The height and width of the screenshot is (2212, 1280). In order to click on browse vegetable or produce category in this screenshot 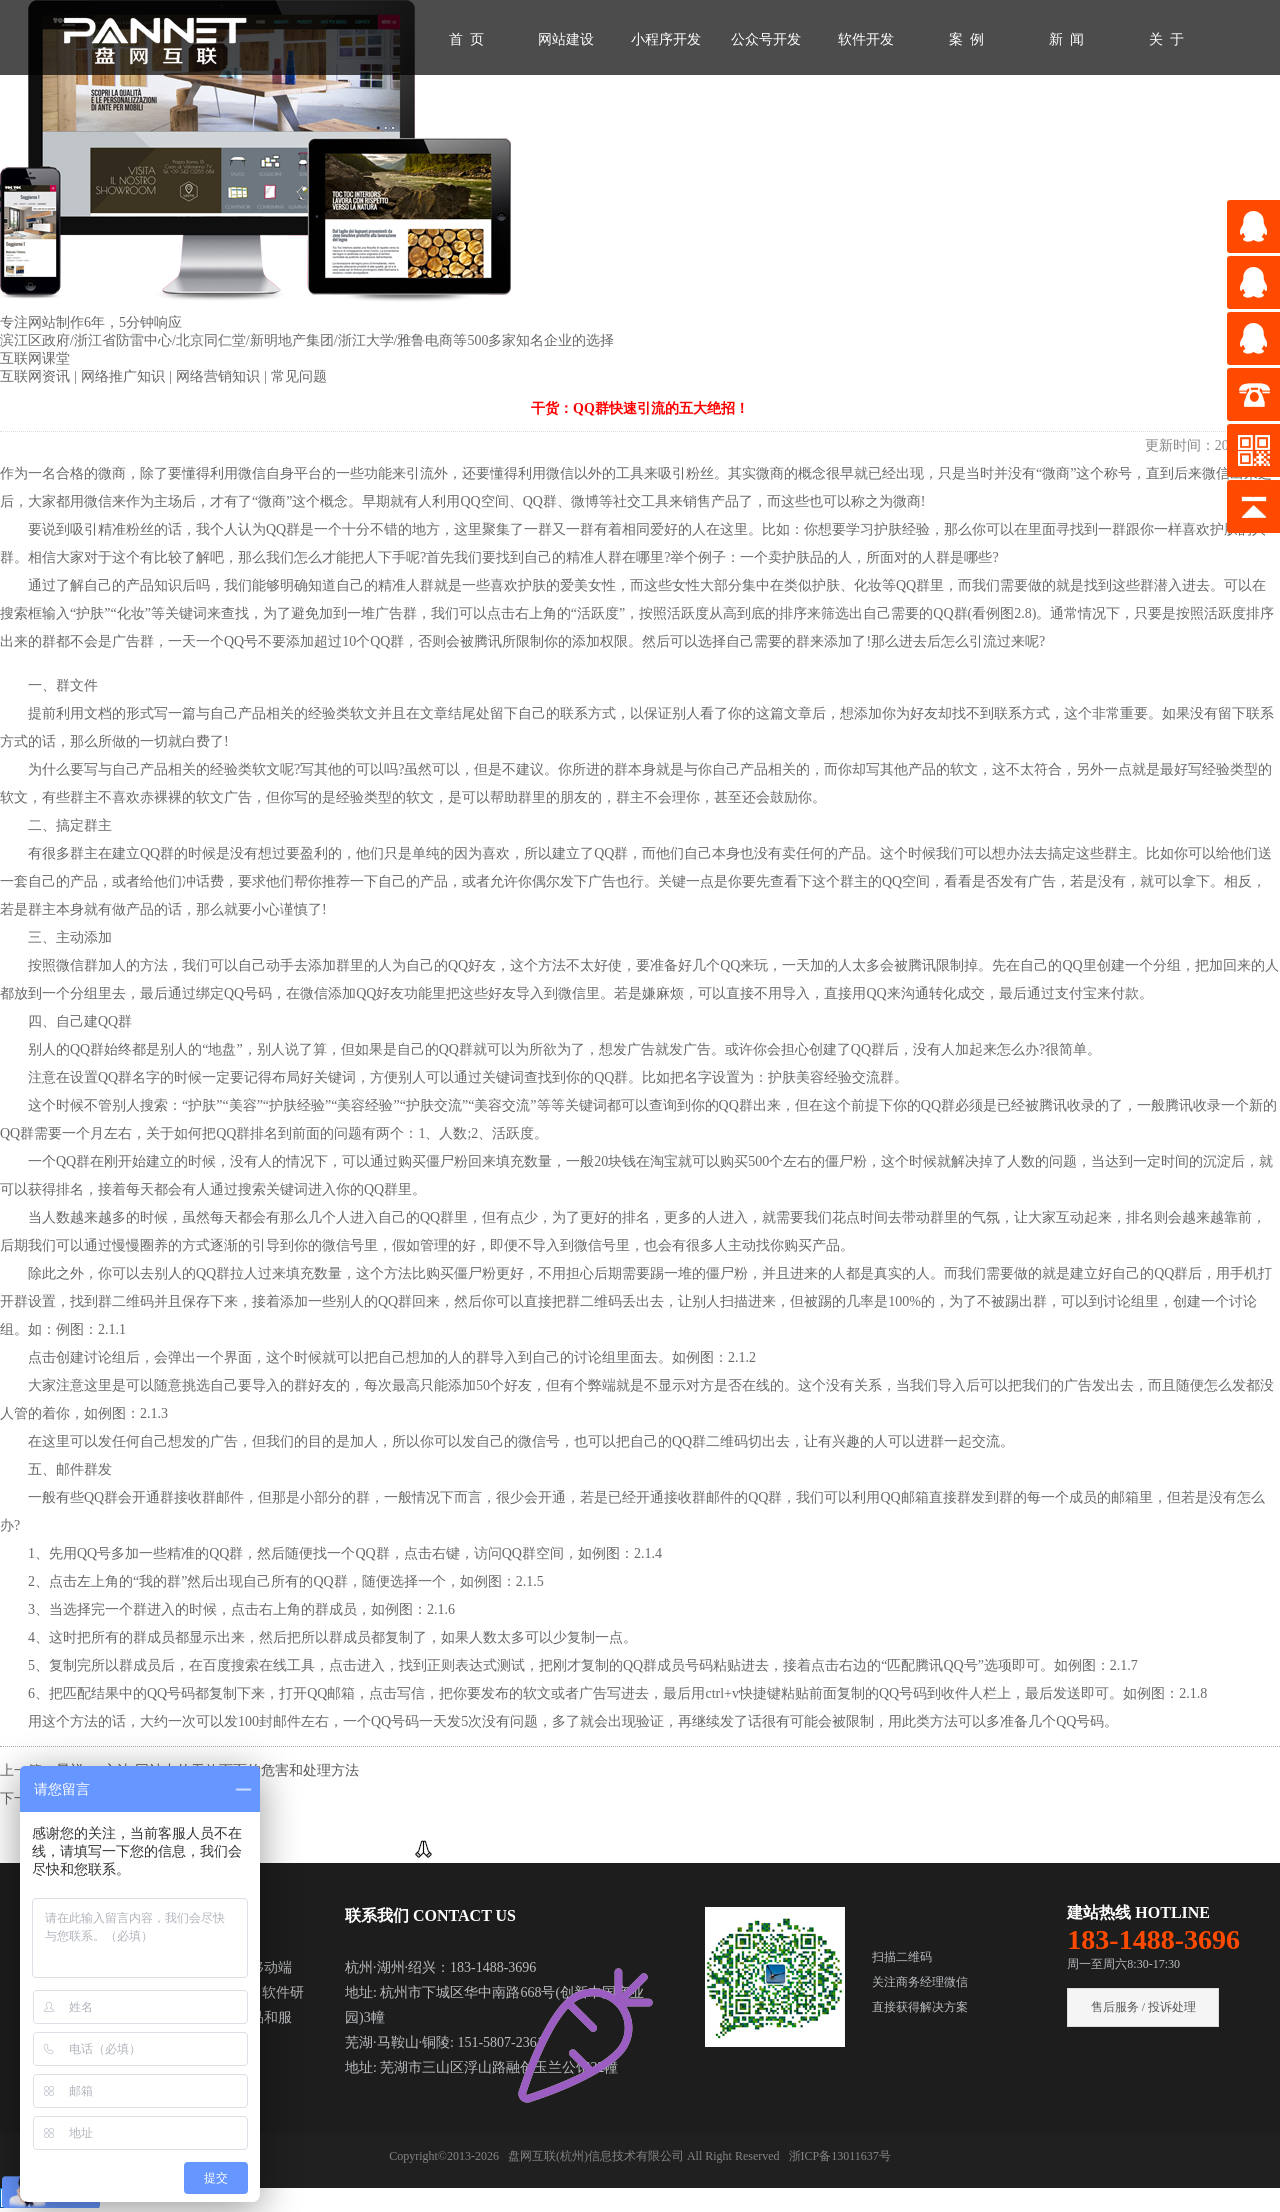, I will do `click(583, 2038)`.